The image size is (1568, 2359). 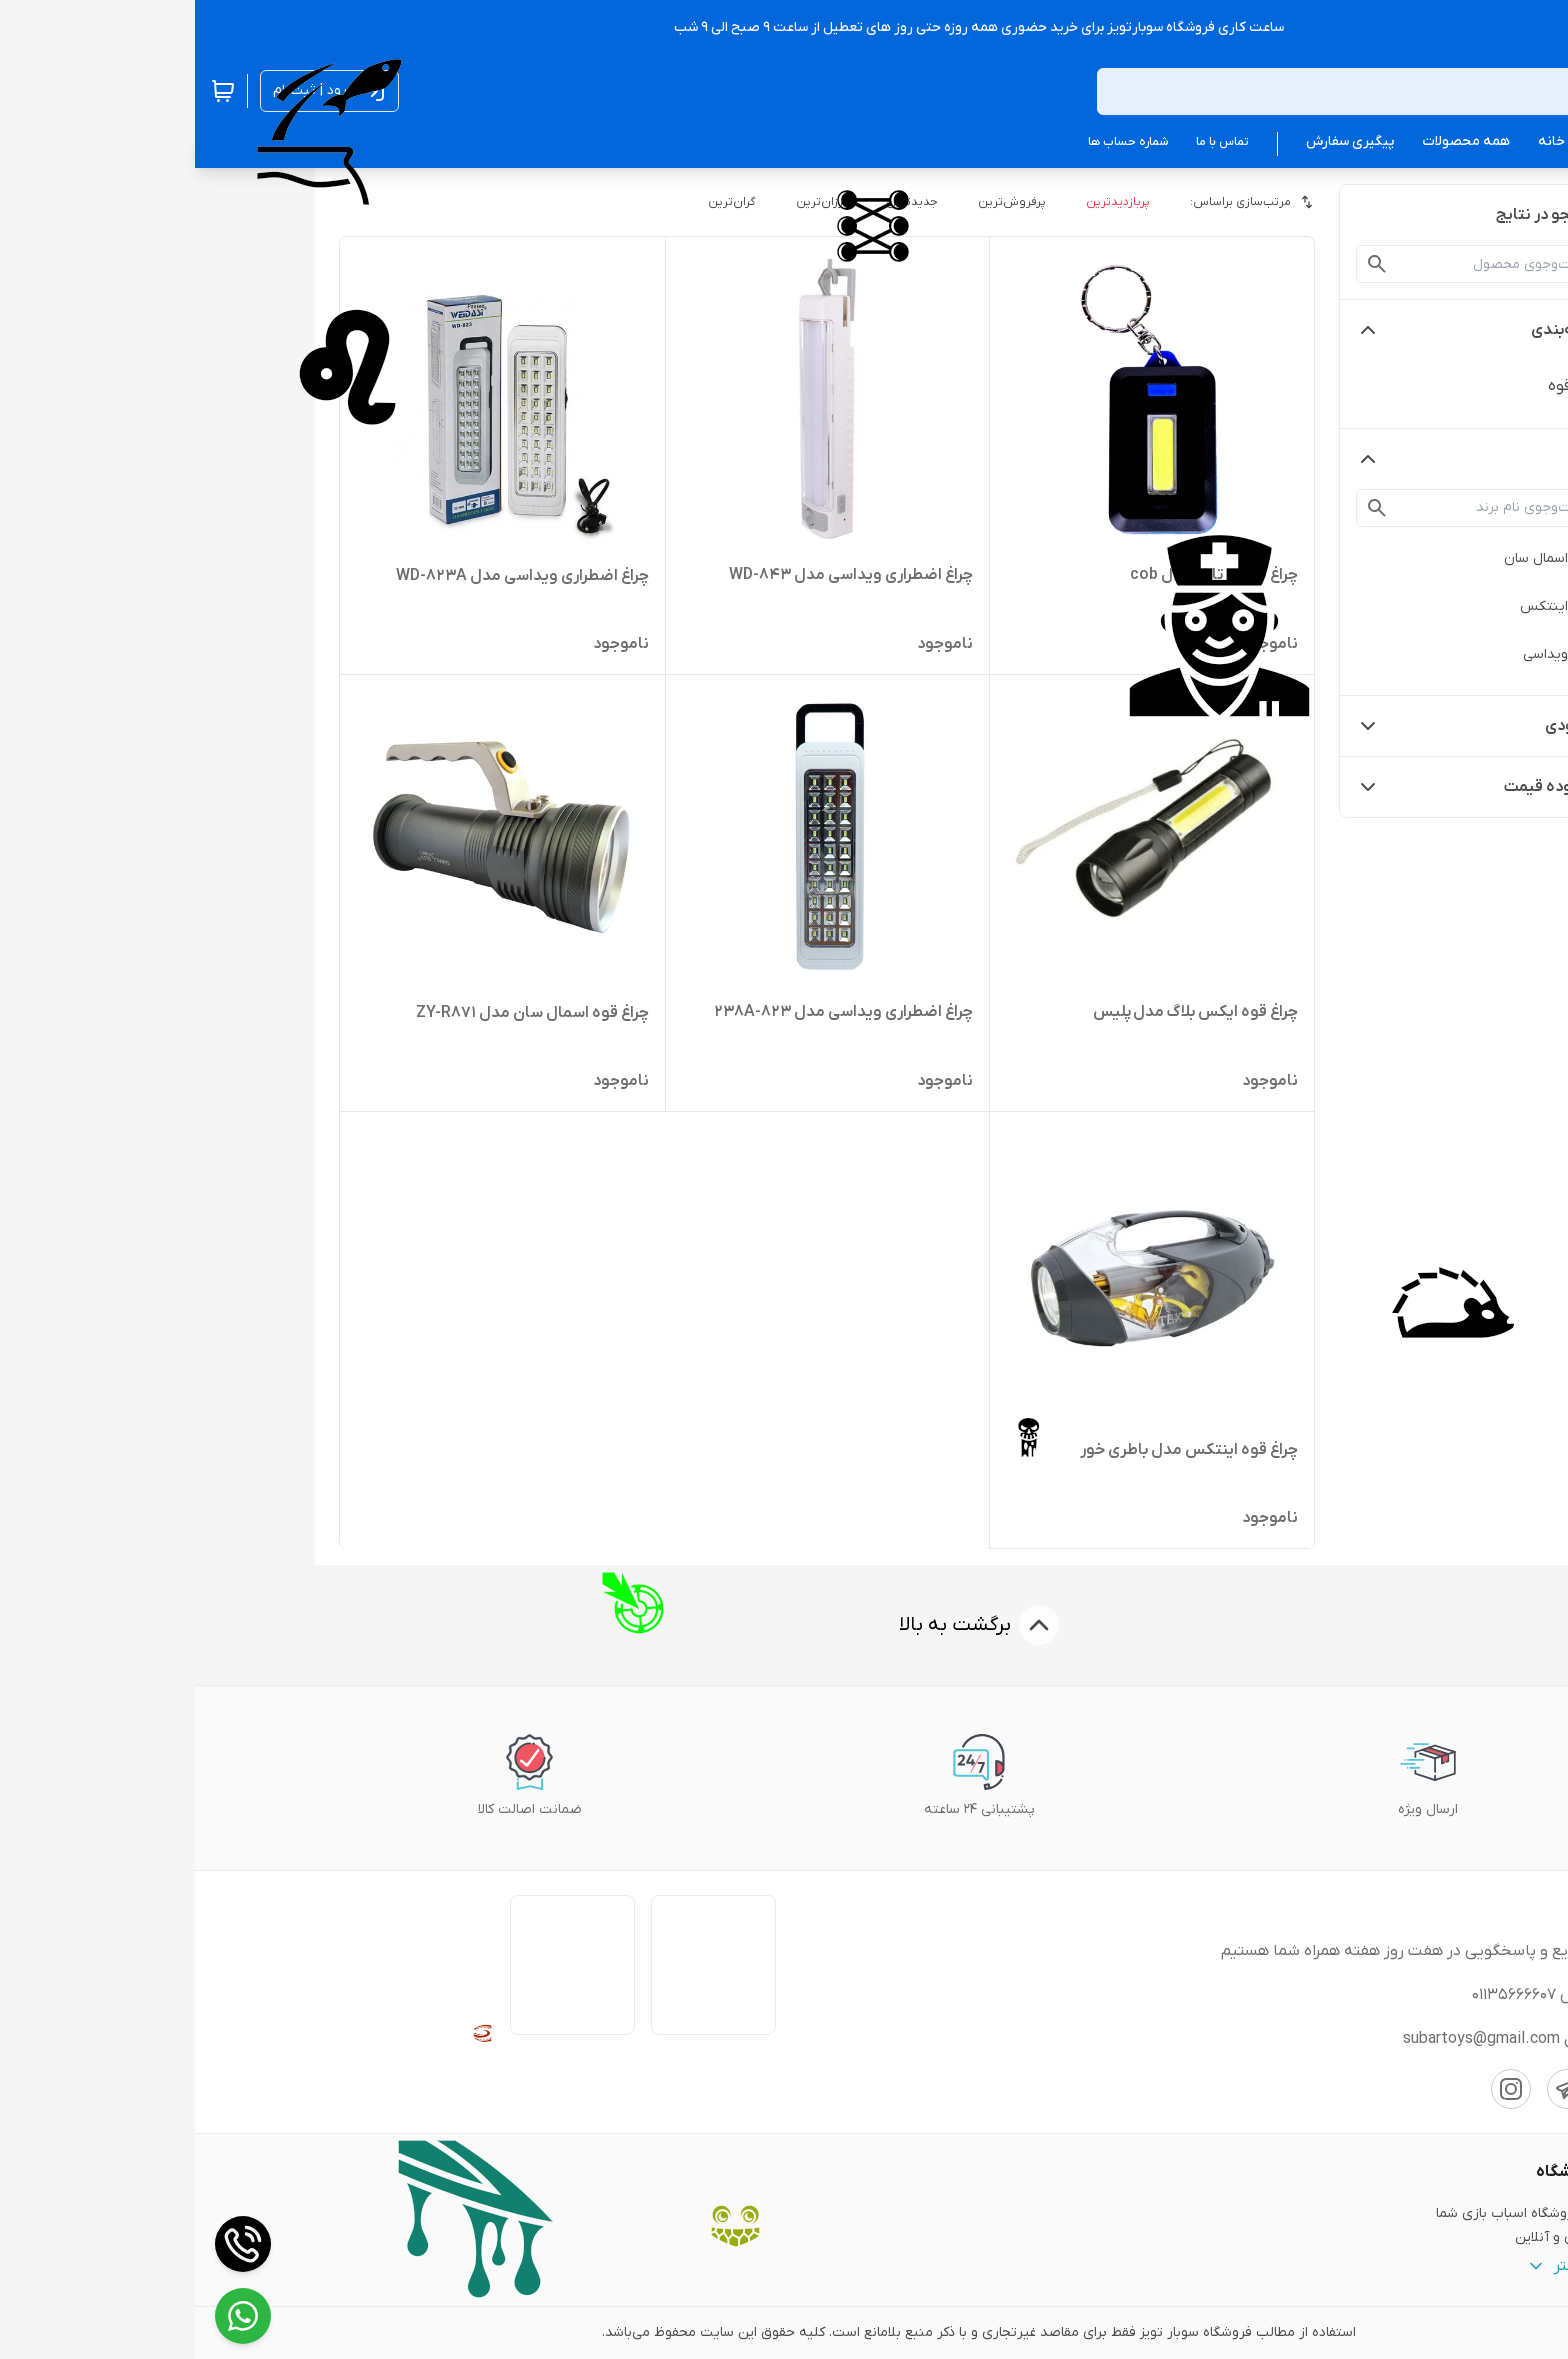 What do you see at coordinates (1453, 1303) in the screenshot?
I see `decorative animal icon for games or profiles` at bounding box center [1453, 1303].